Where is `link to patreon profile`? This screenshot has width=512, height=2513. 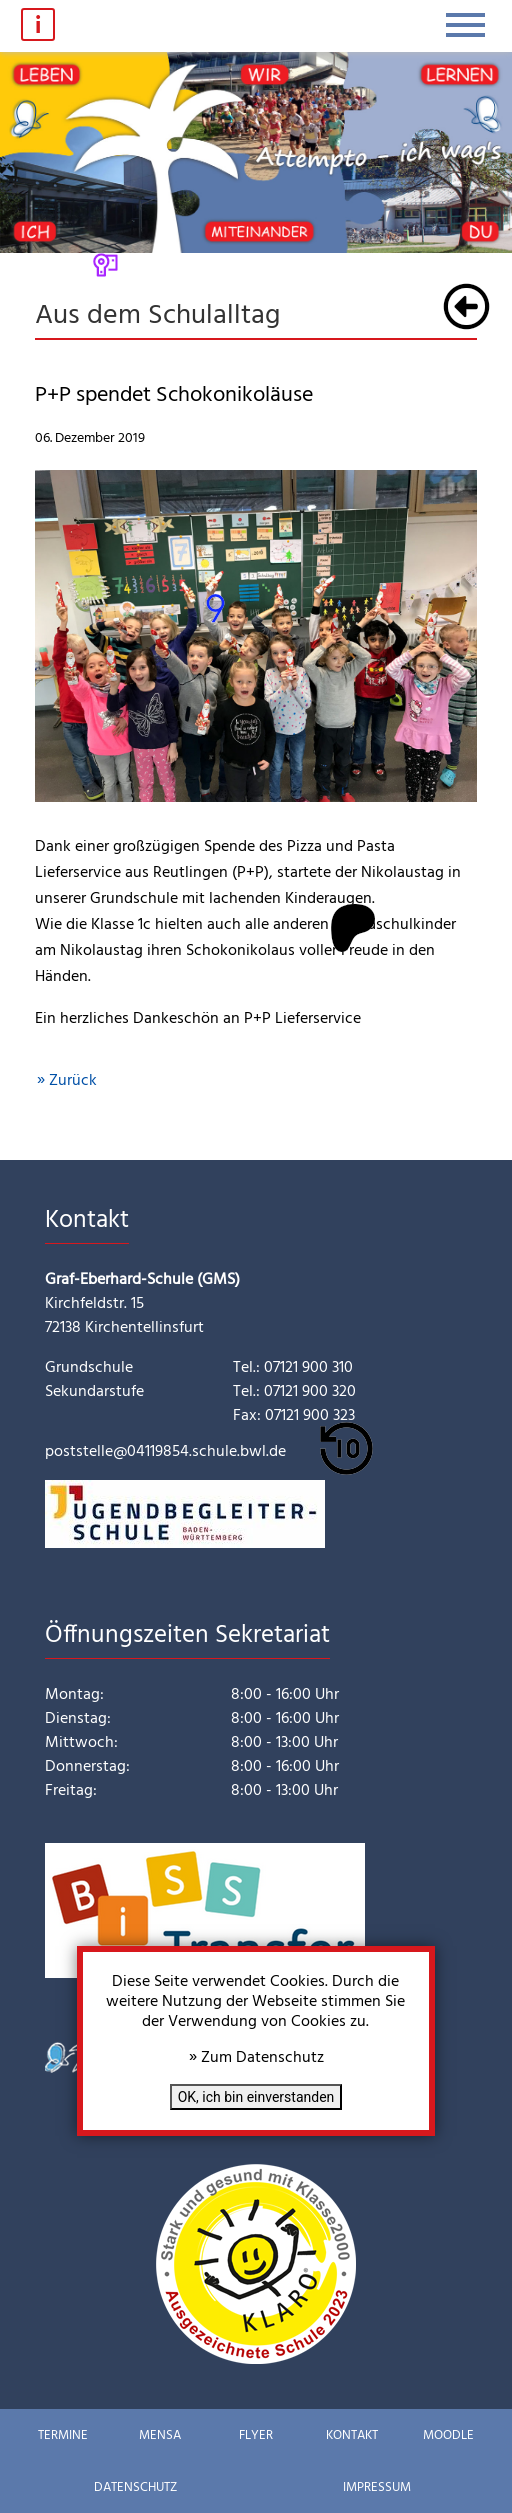
link to patreon profile is located at coordinates (353, 928).